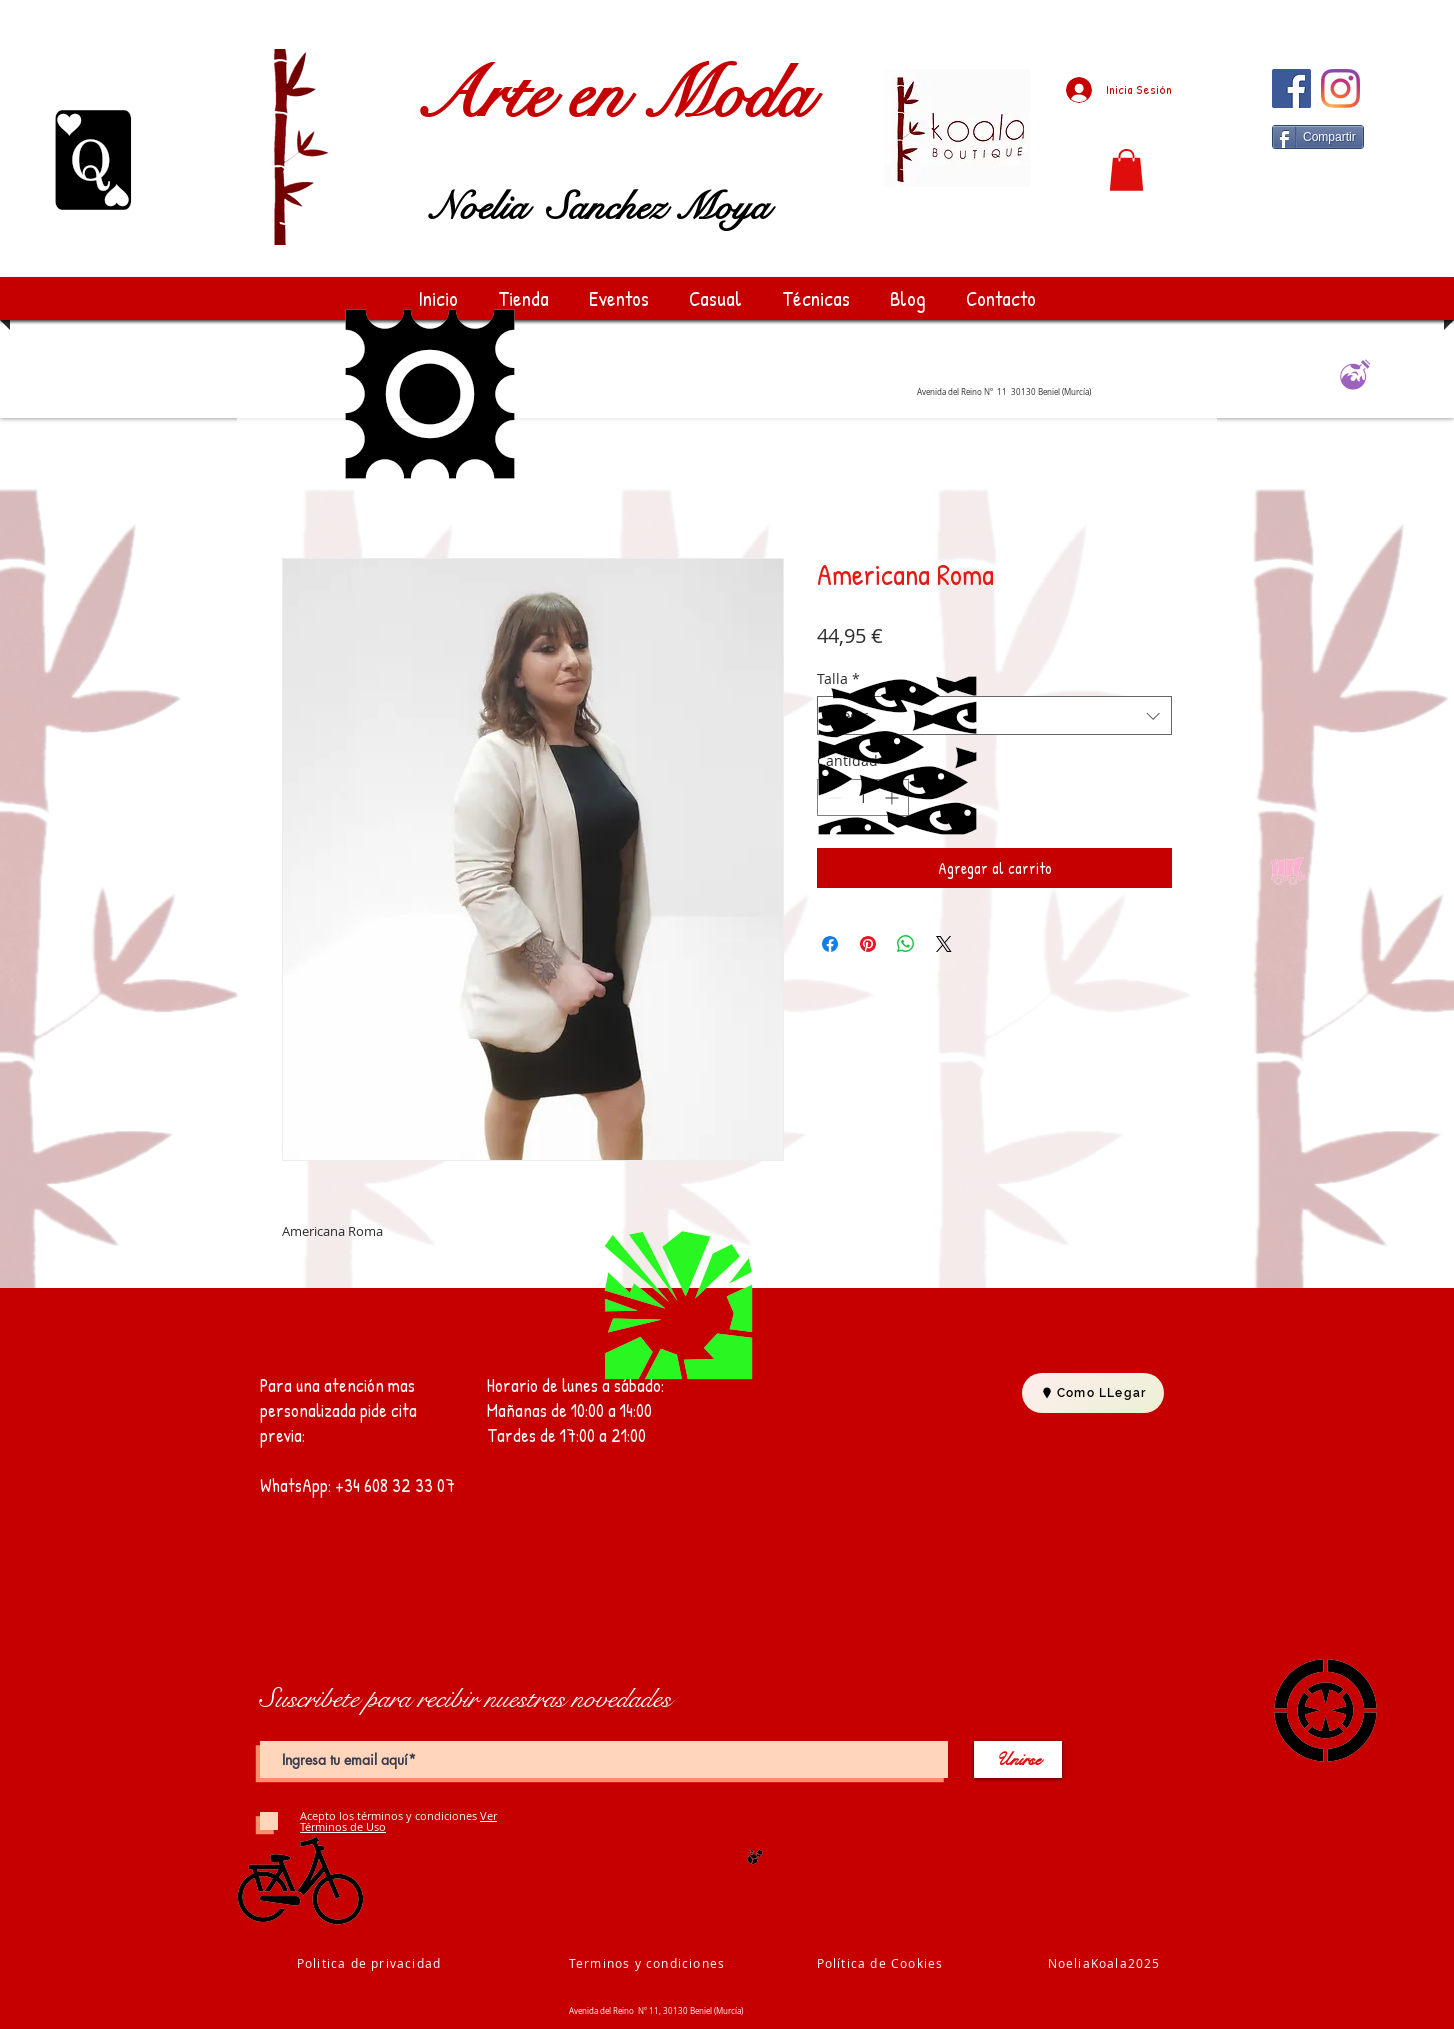  What do you see at coordinates (93, 160) in the screenshot?
I see `queen of hearts playing card` at bounding box center [93, 160].